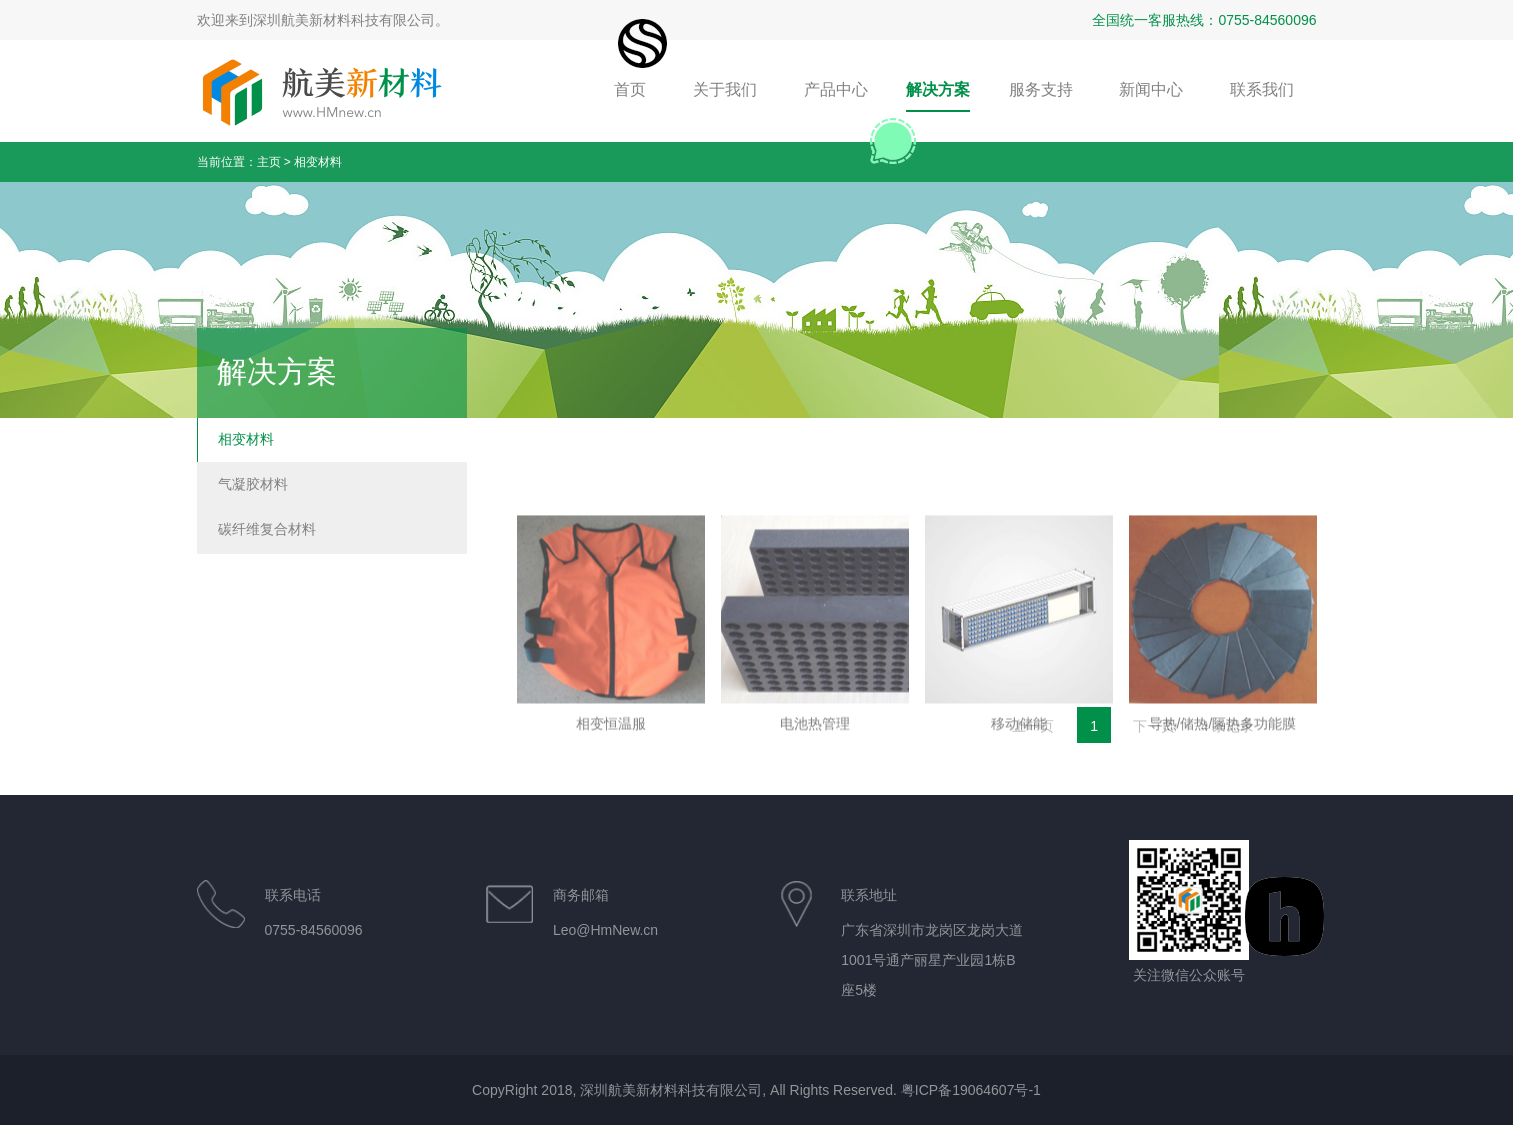 The height and width of the screenshot is (1125, 1513). Describe the element at coordinates (1284, 916) in the screenshot. I see `Hack Club logo` at that location.